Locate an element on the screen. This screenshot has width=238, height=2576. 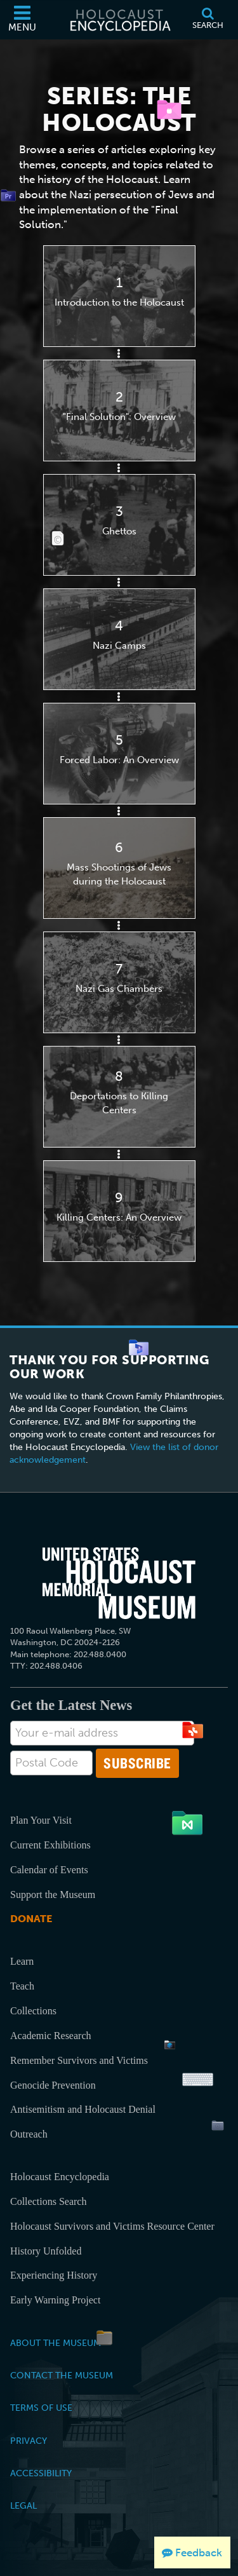
indicates a file with copyright protection is located at coordinates (58, 538).